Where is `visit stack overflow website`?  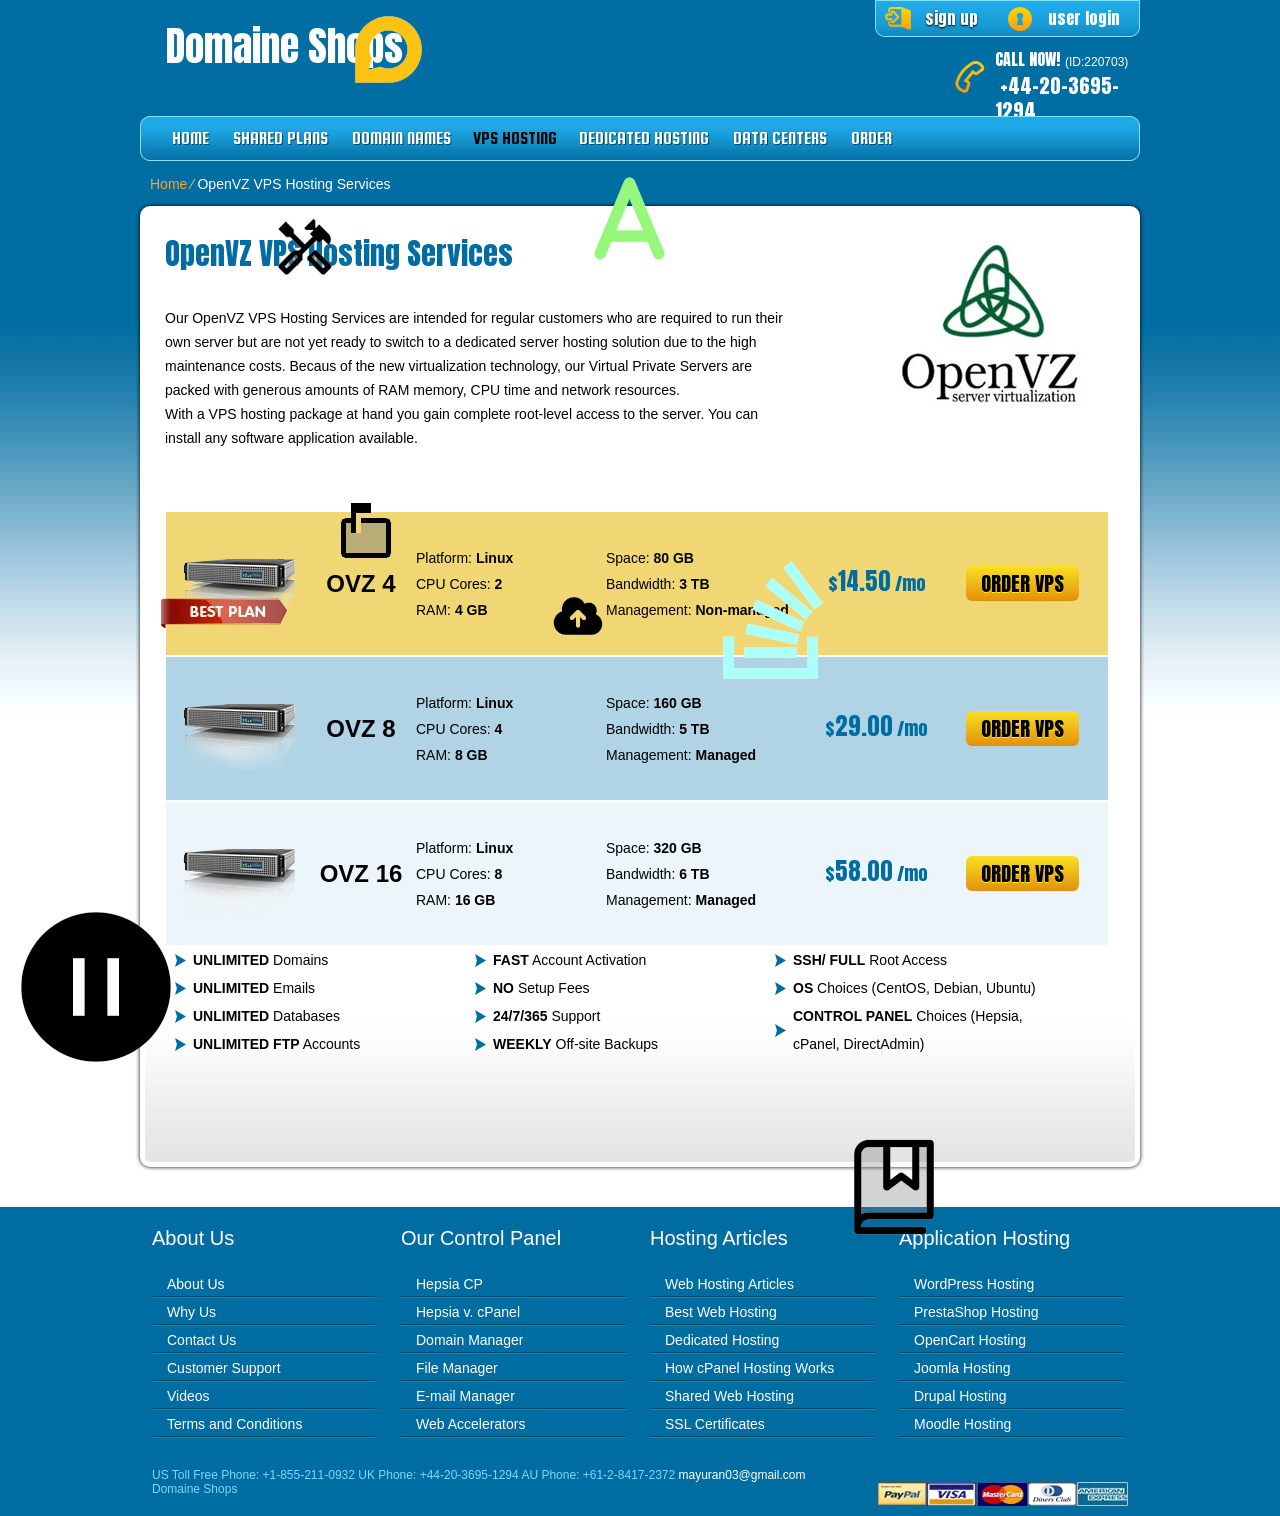
visit stack overflow website is located at coordinates (773, 620).